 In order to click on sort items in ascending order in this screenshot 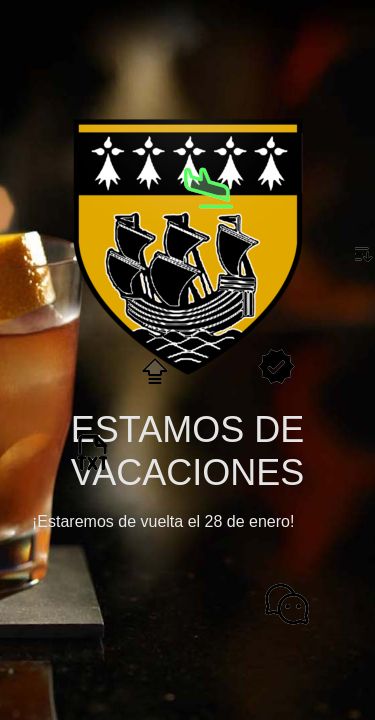, I will do `click(363, 254)`.